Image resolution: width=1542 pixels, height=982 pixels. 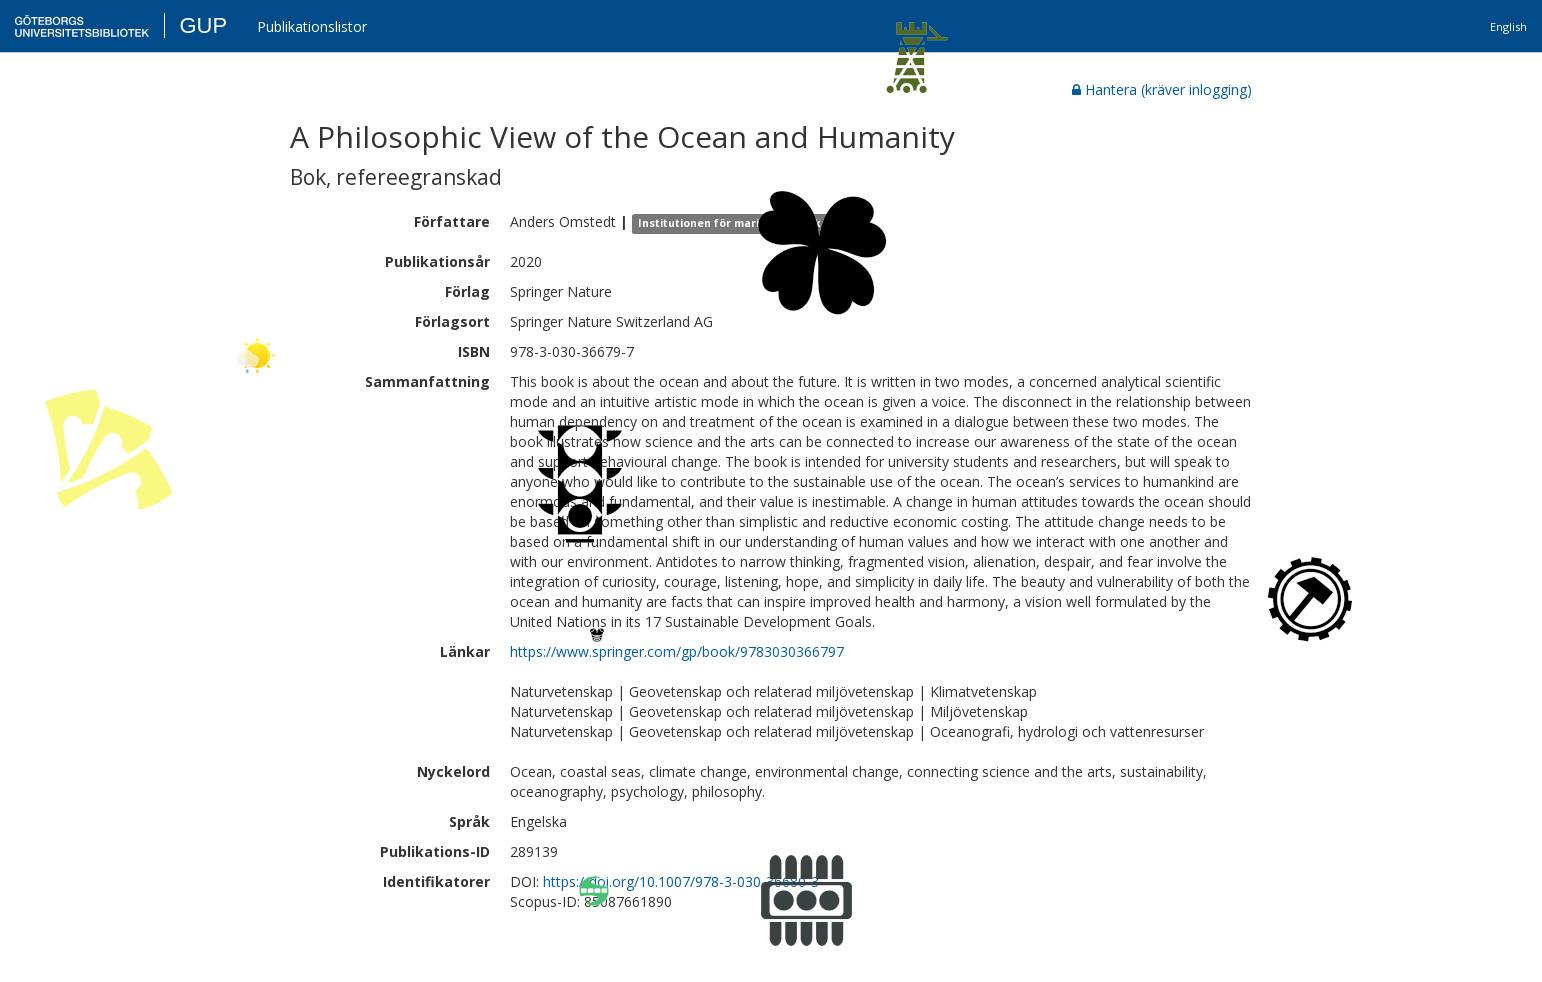 I want to click on equip torso armor piece, so click(x=597, y=635).